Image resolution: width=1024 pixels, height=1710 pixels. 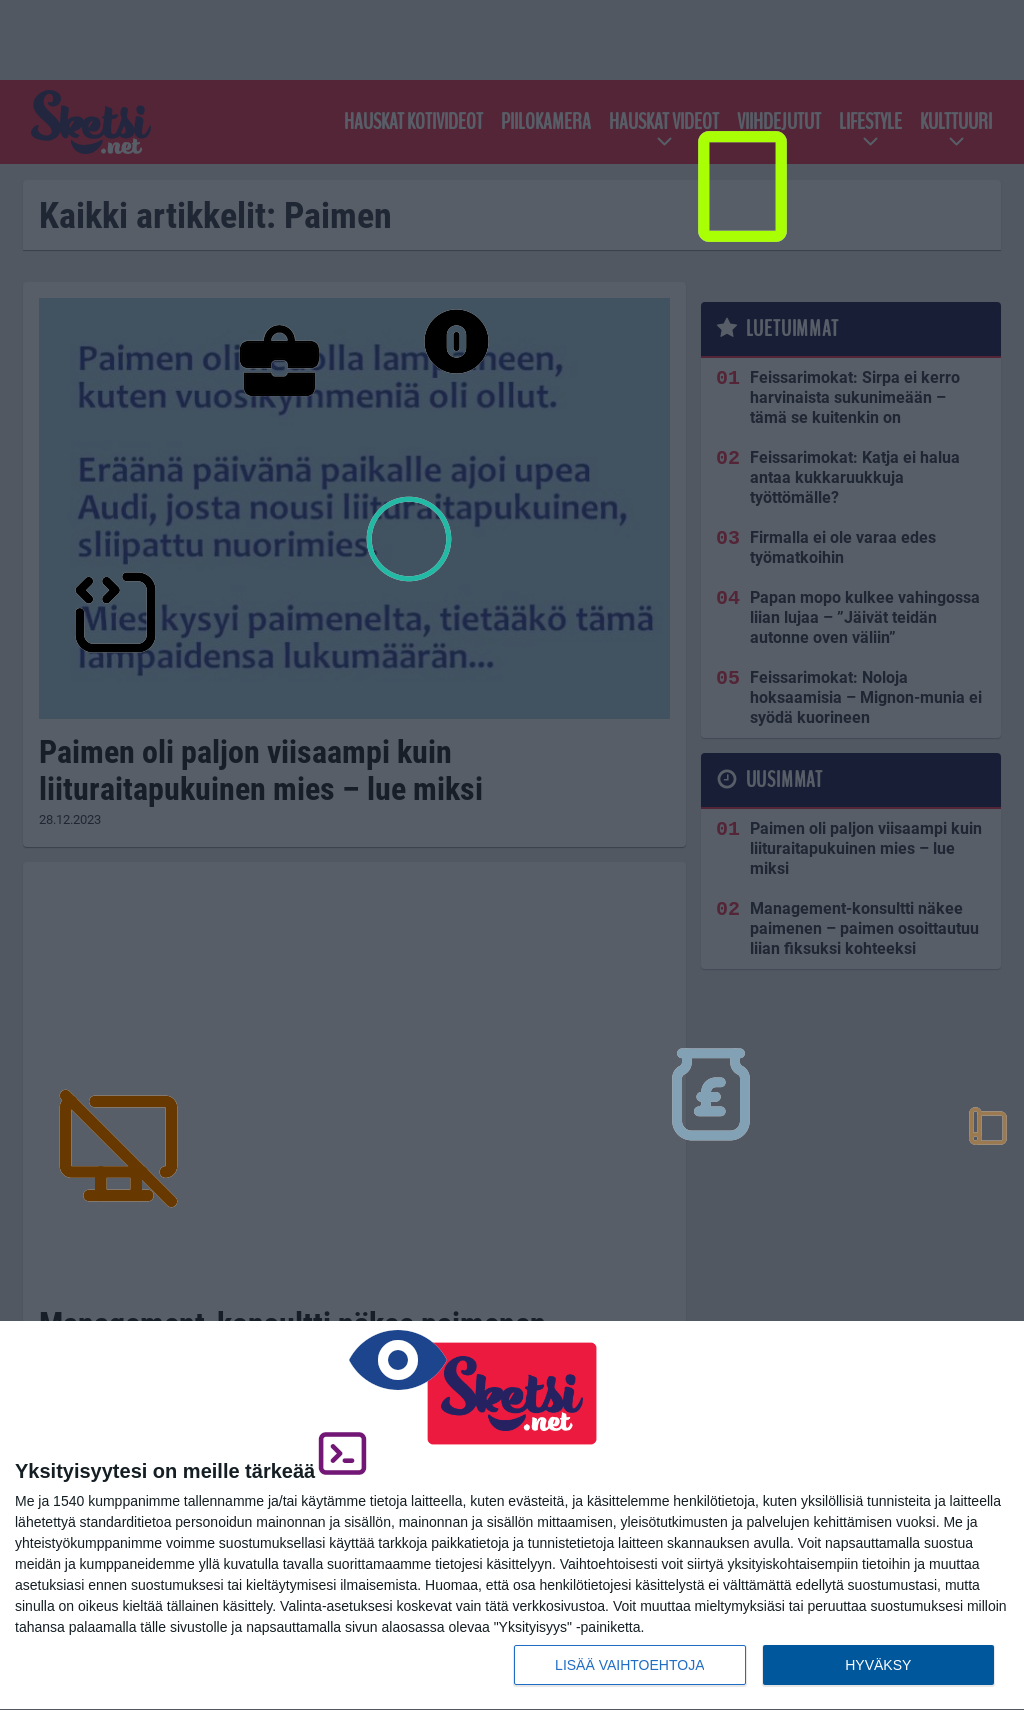 What do you see at coordinates (279, 360) in the screenshot?
I see `access business or work-related features` at bounding box center [279, 360].